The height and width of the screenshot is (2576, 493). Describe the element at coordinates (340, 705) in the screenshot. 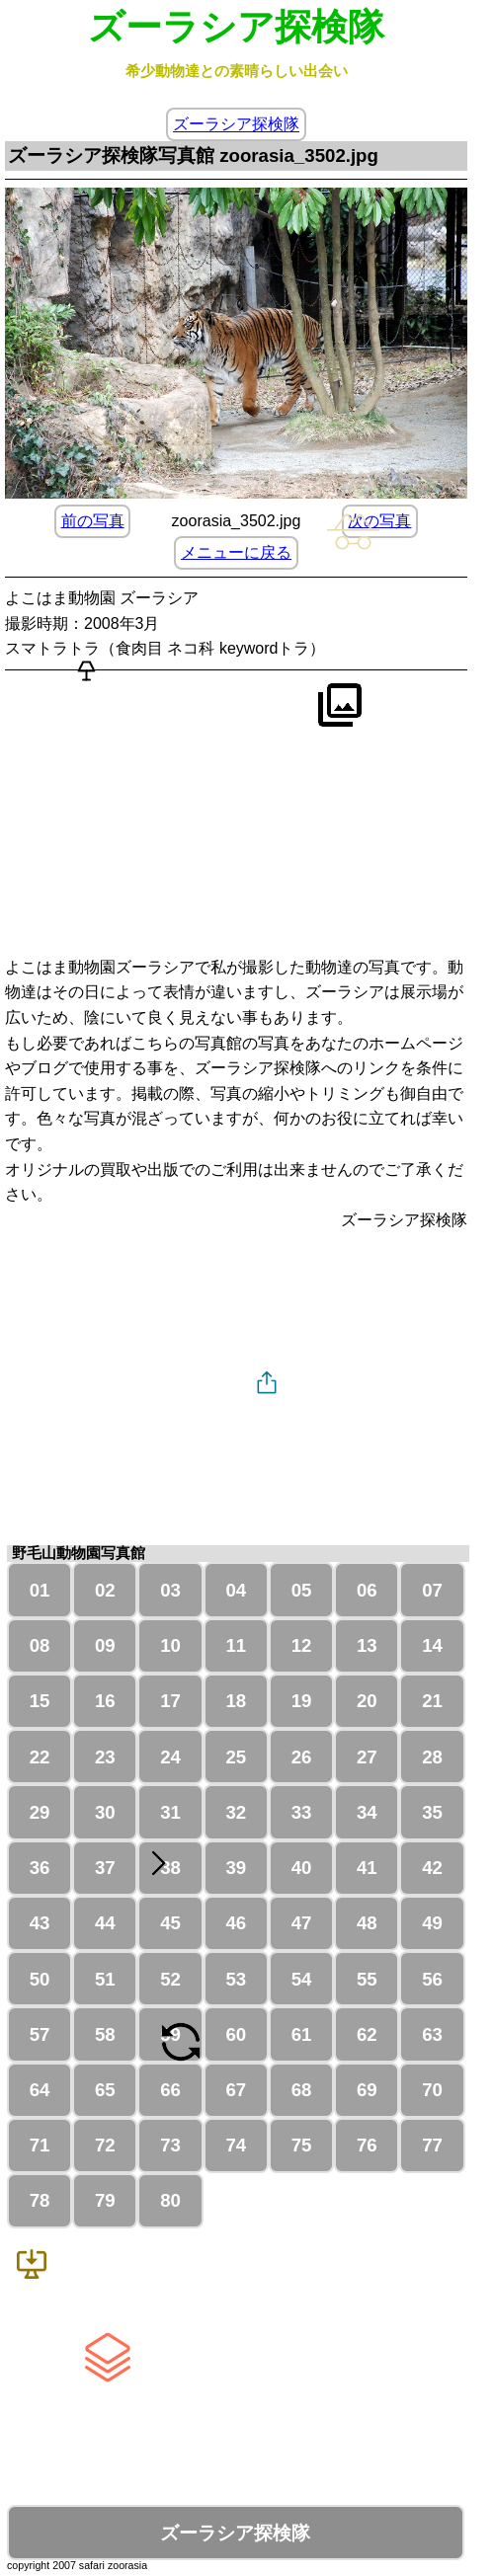

I see `view photo collections or albums` at that location.